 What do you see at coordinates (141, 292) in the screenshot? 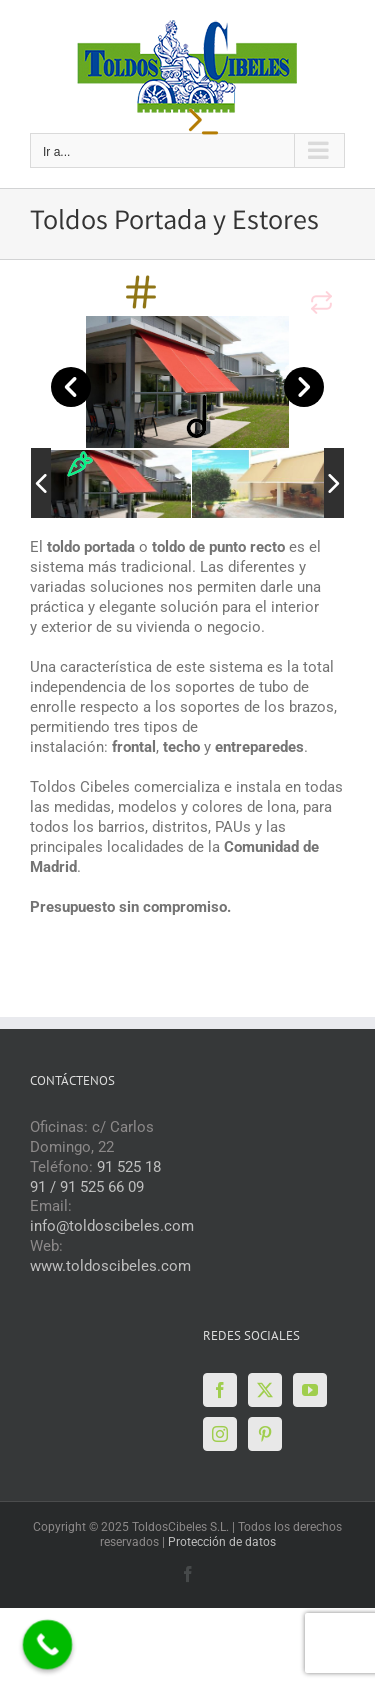
I see `add or browse hashtags` at bounding box center [141, 292].